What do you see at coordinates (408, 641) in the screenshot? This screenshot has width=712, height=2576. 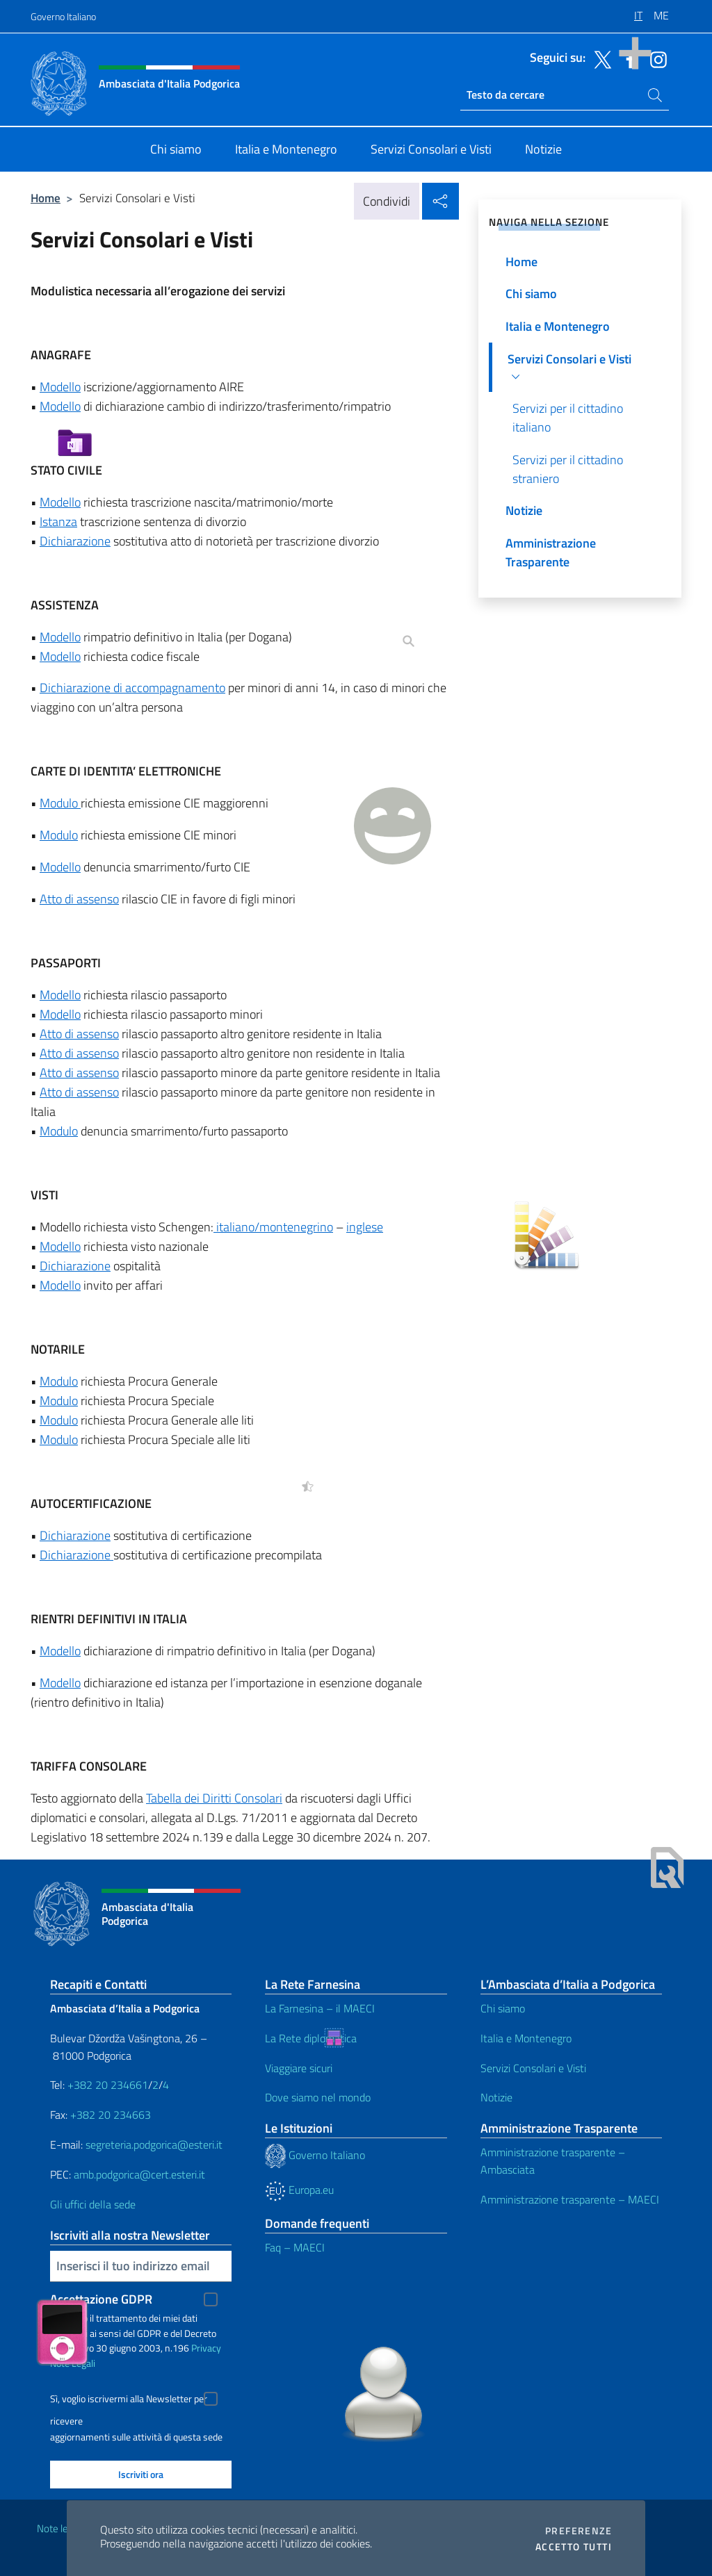 I see `search for content or items` at bounding box center [408, 641].